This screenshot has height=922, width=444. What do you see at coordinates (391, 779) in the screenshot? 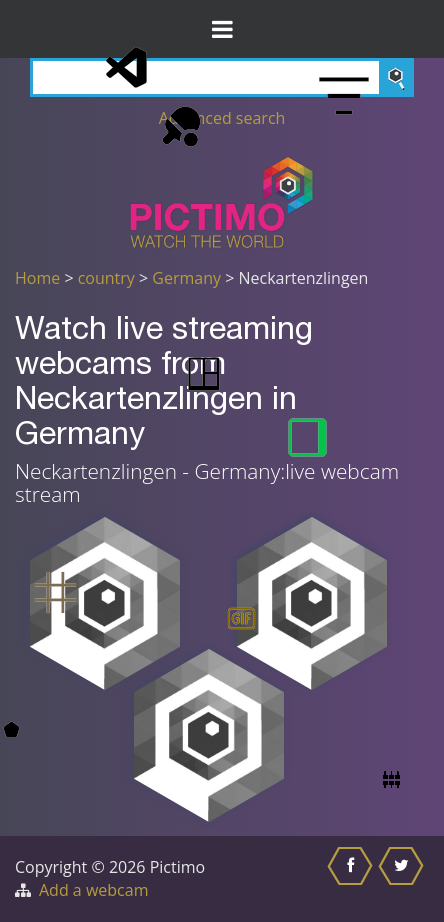
I see `configure audio or video input components` at bounding box center [391, 779].